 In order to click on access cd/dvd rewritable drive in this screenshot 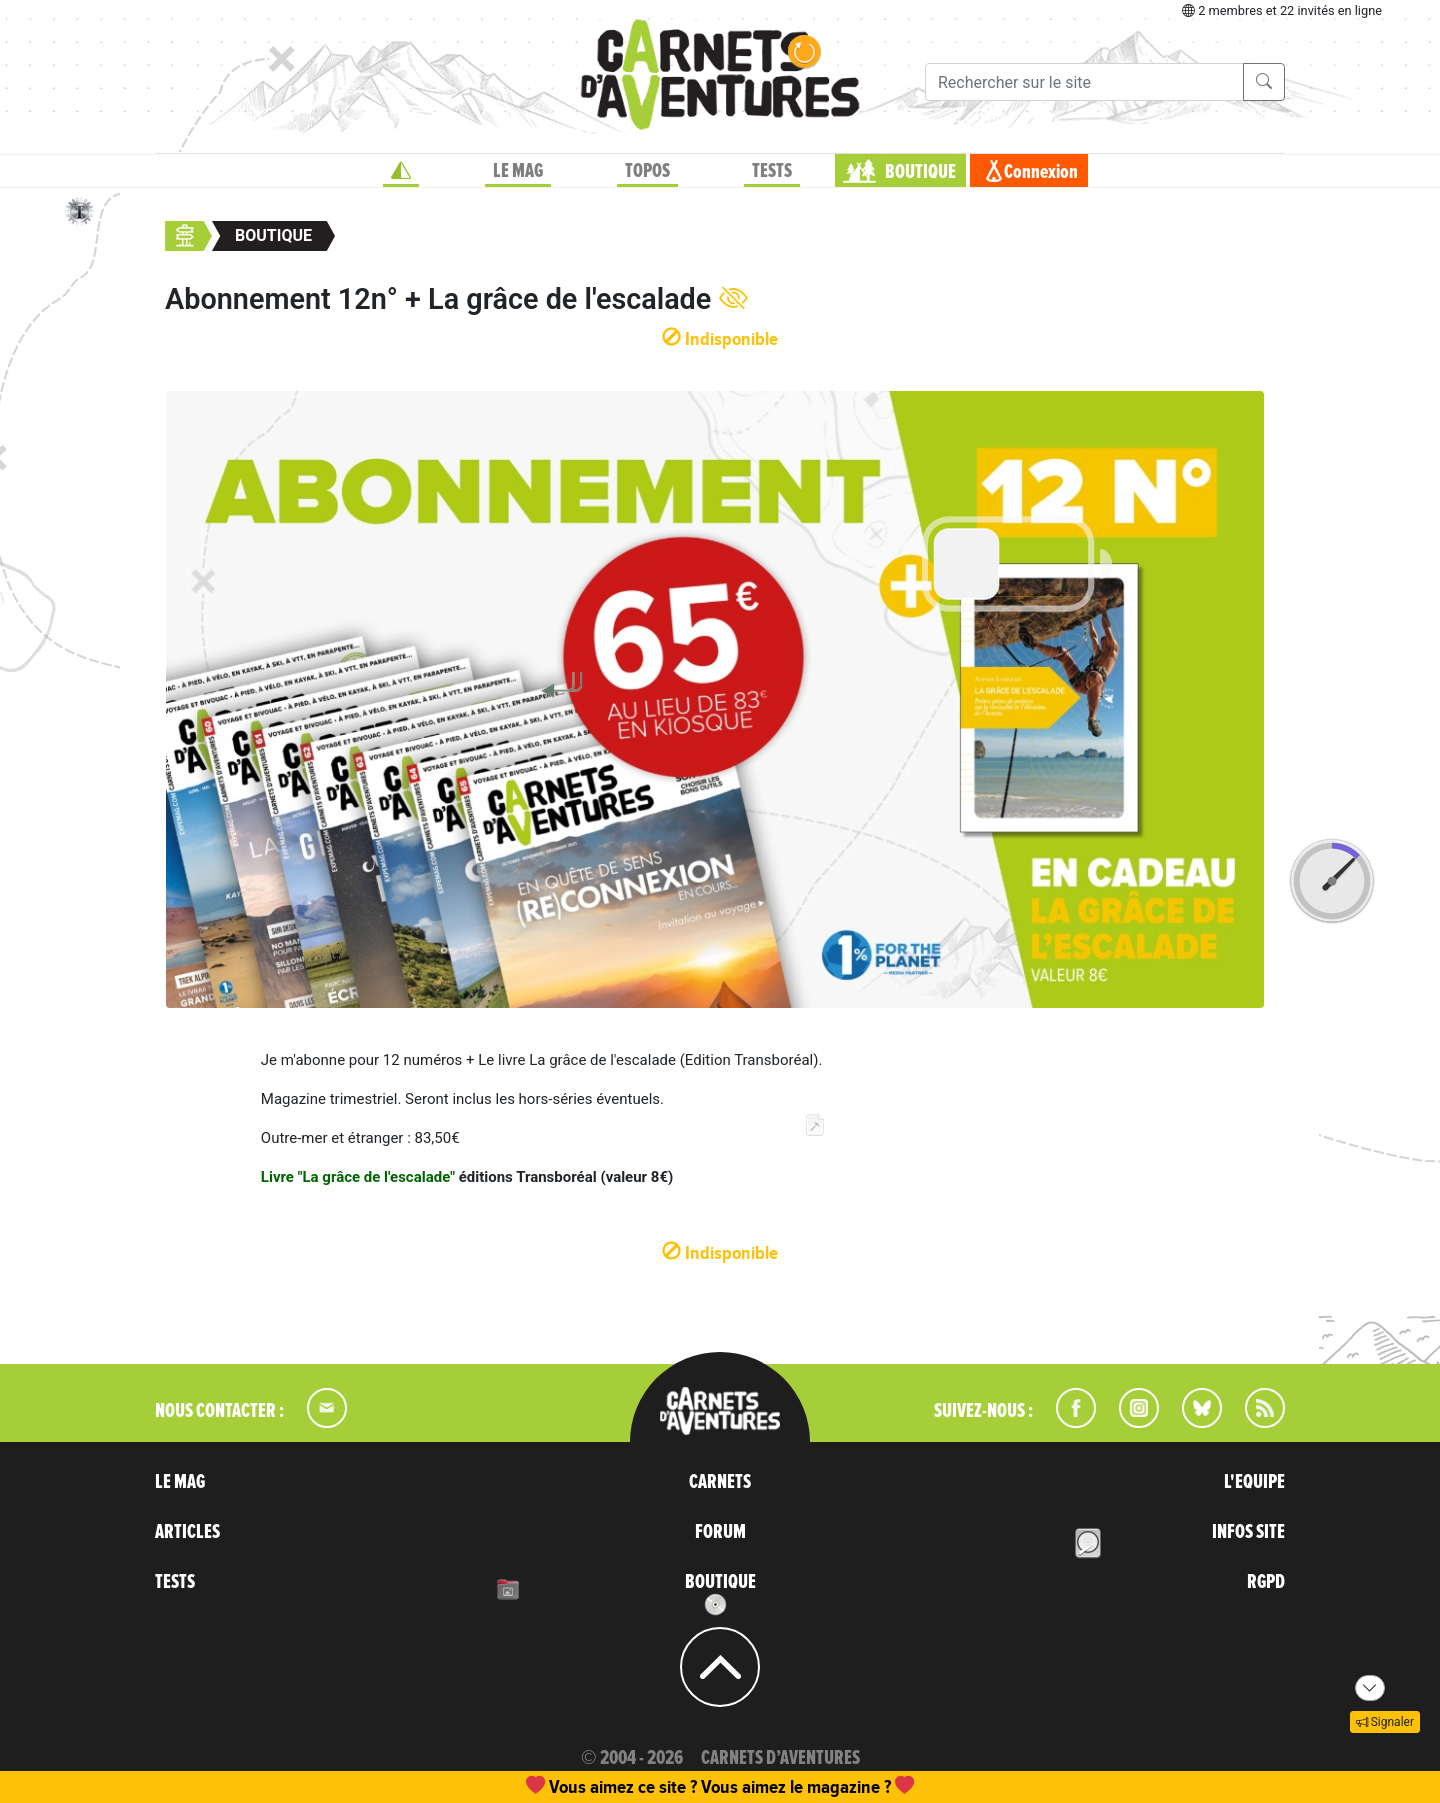, I will do `click(715, 1604)`.